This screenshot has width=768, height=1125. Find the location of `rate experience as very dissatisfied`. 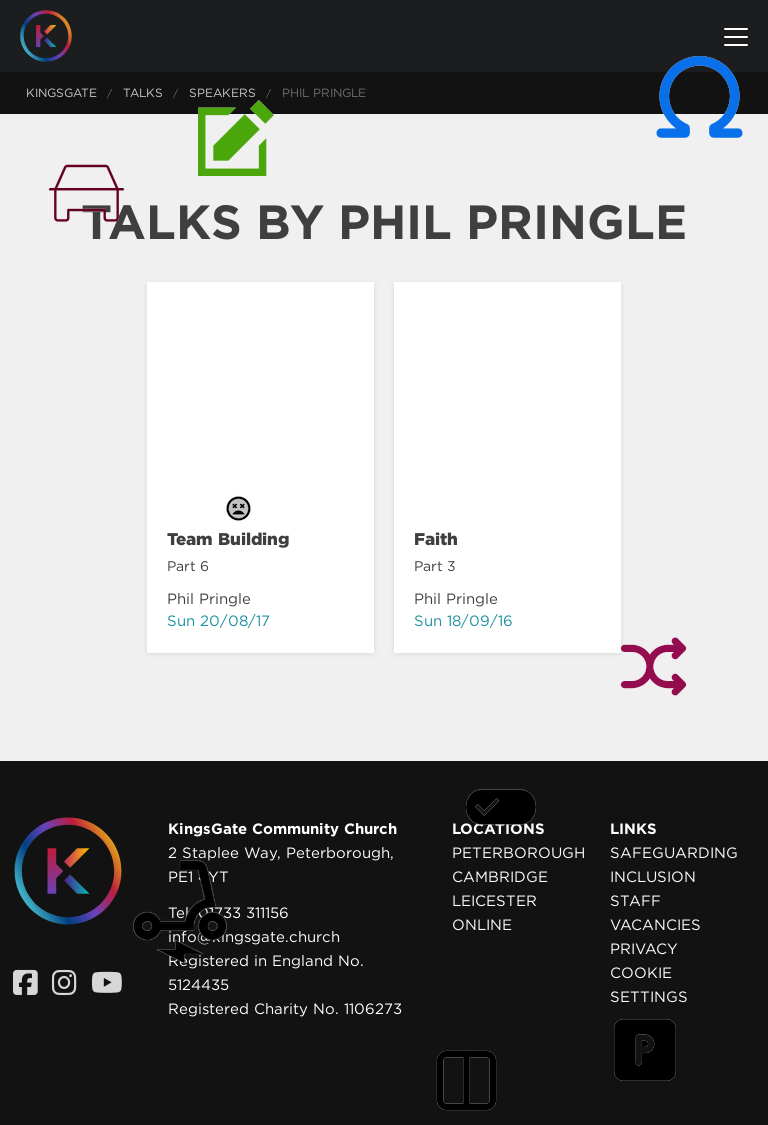

rate experience as very dissatisfied is located at coordinates (238, 508).